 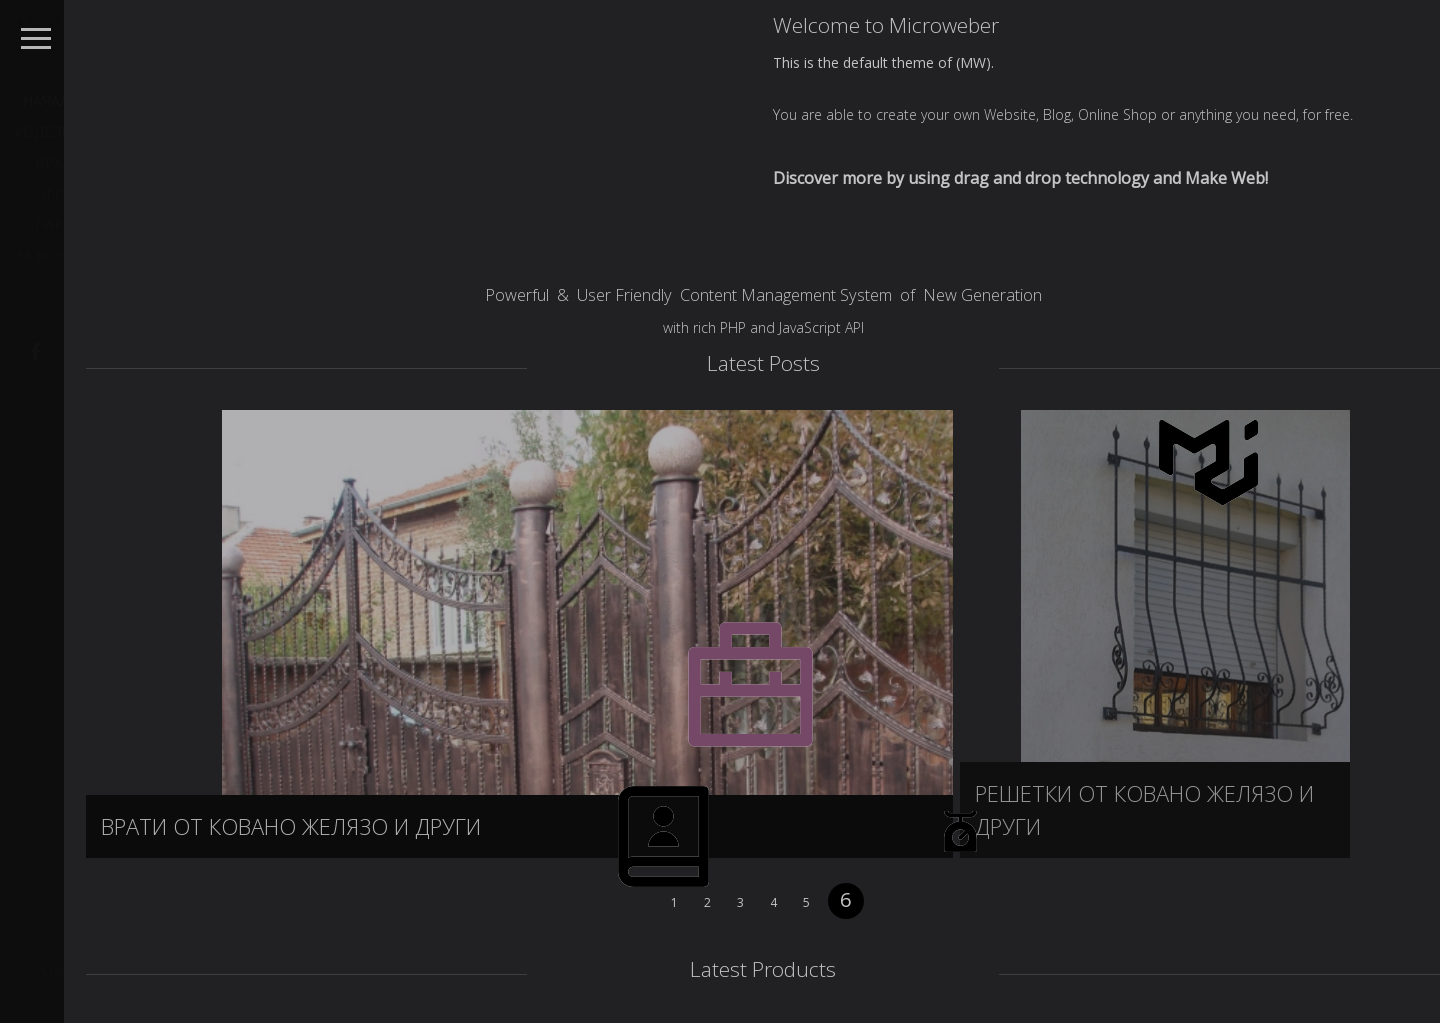 What do you see at coordinates (960, 831) in the screenshot?
I see `view weight or measurement settings` at bounding box center [960, 831].